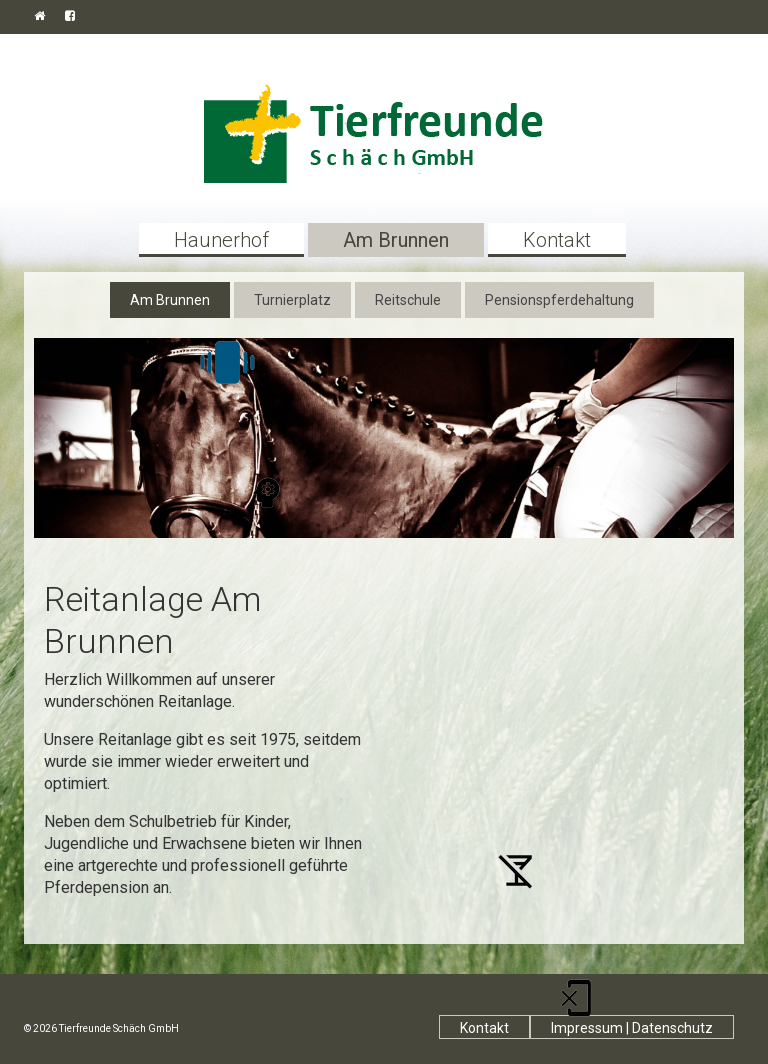  I want to click on indicates alcohol-free zone or no drinks allowed, so click(516, 870).